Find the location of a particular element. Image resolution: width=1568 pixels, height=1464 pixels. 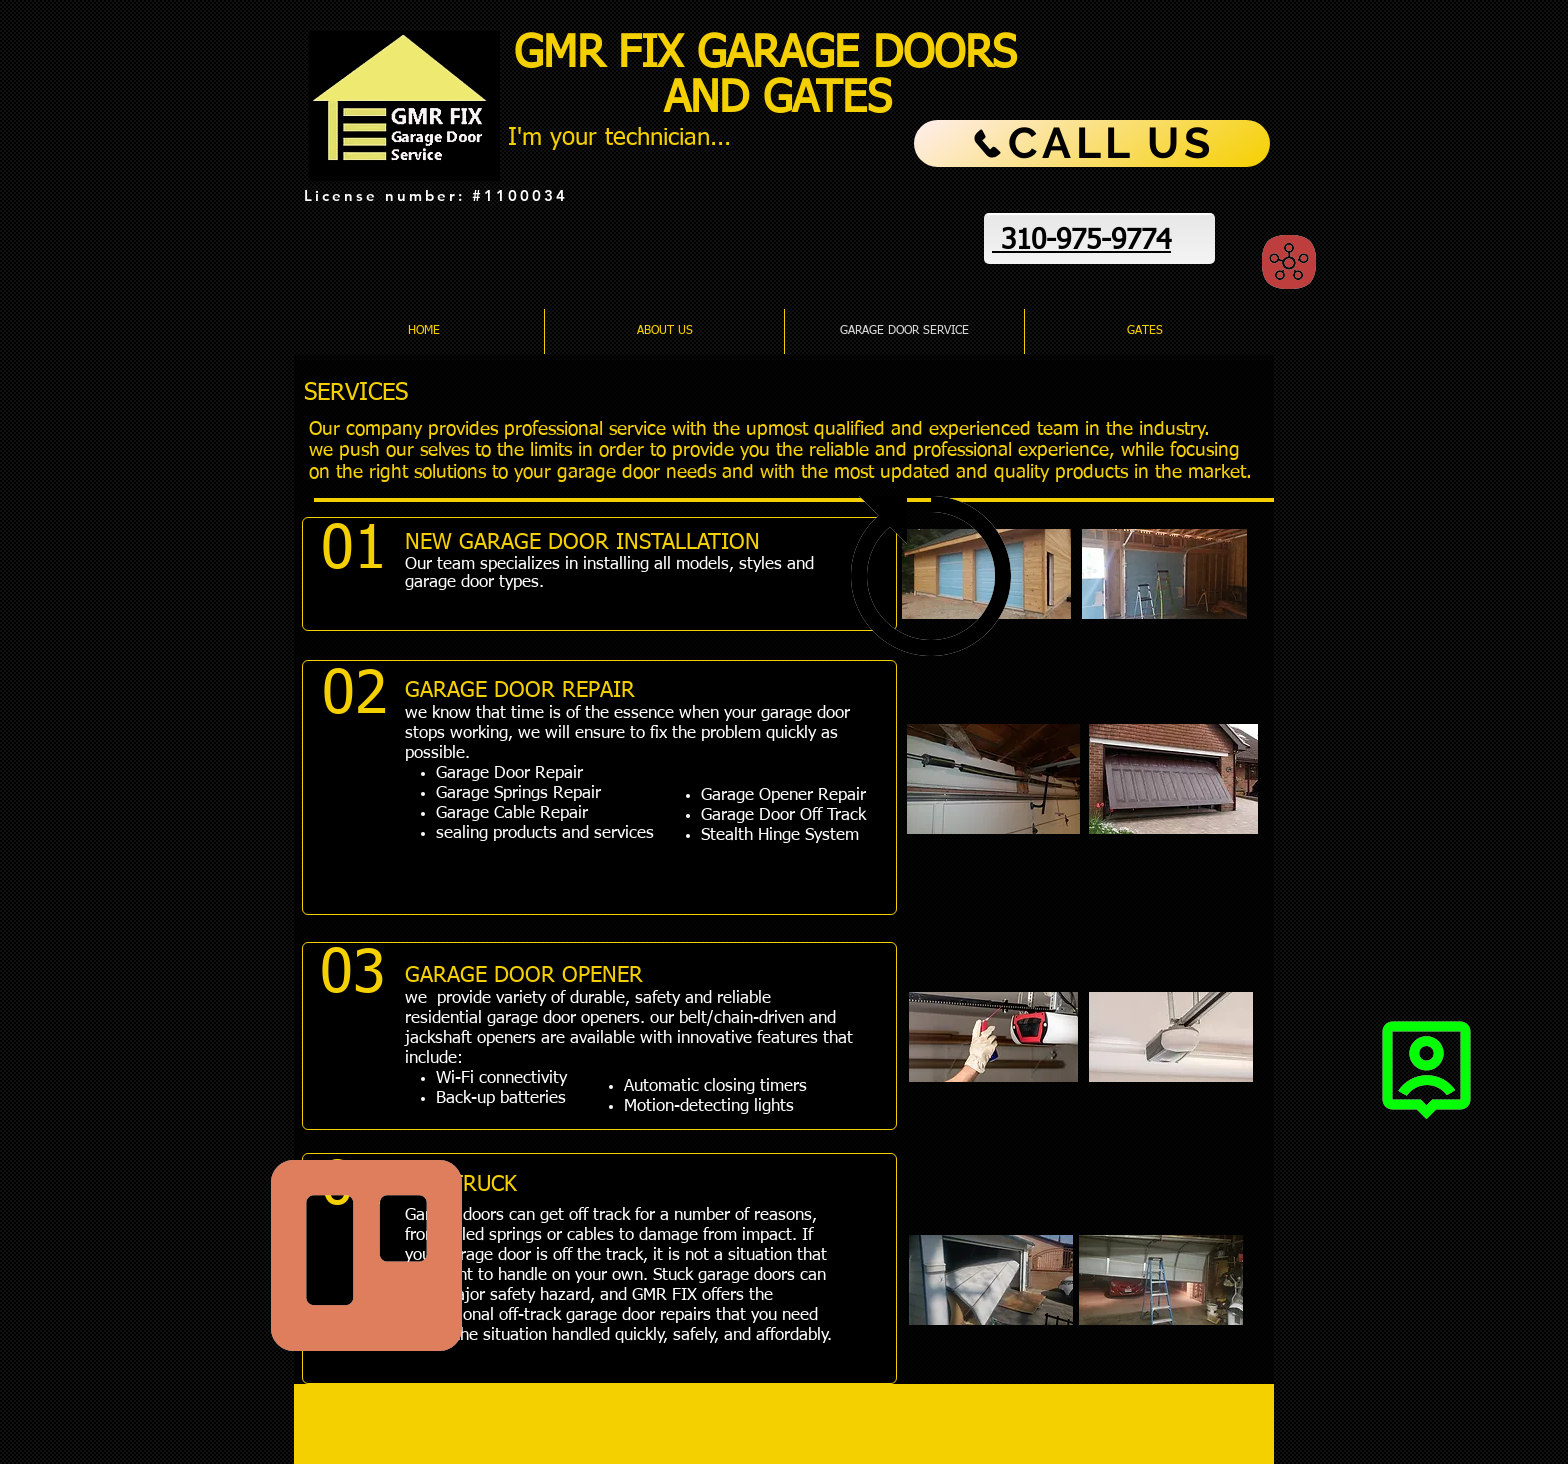

open trello app is located at coordinates (366, 1255).